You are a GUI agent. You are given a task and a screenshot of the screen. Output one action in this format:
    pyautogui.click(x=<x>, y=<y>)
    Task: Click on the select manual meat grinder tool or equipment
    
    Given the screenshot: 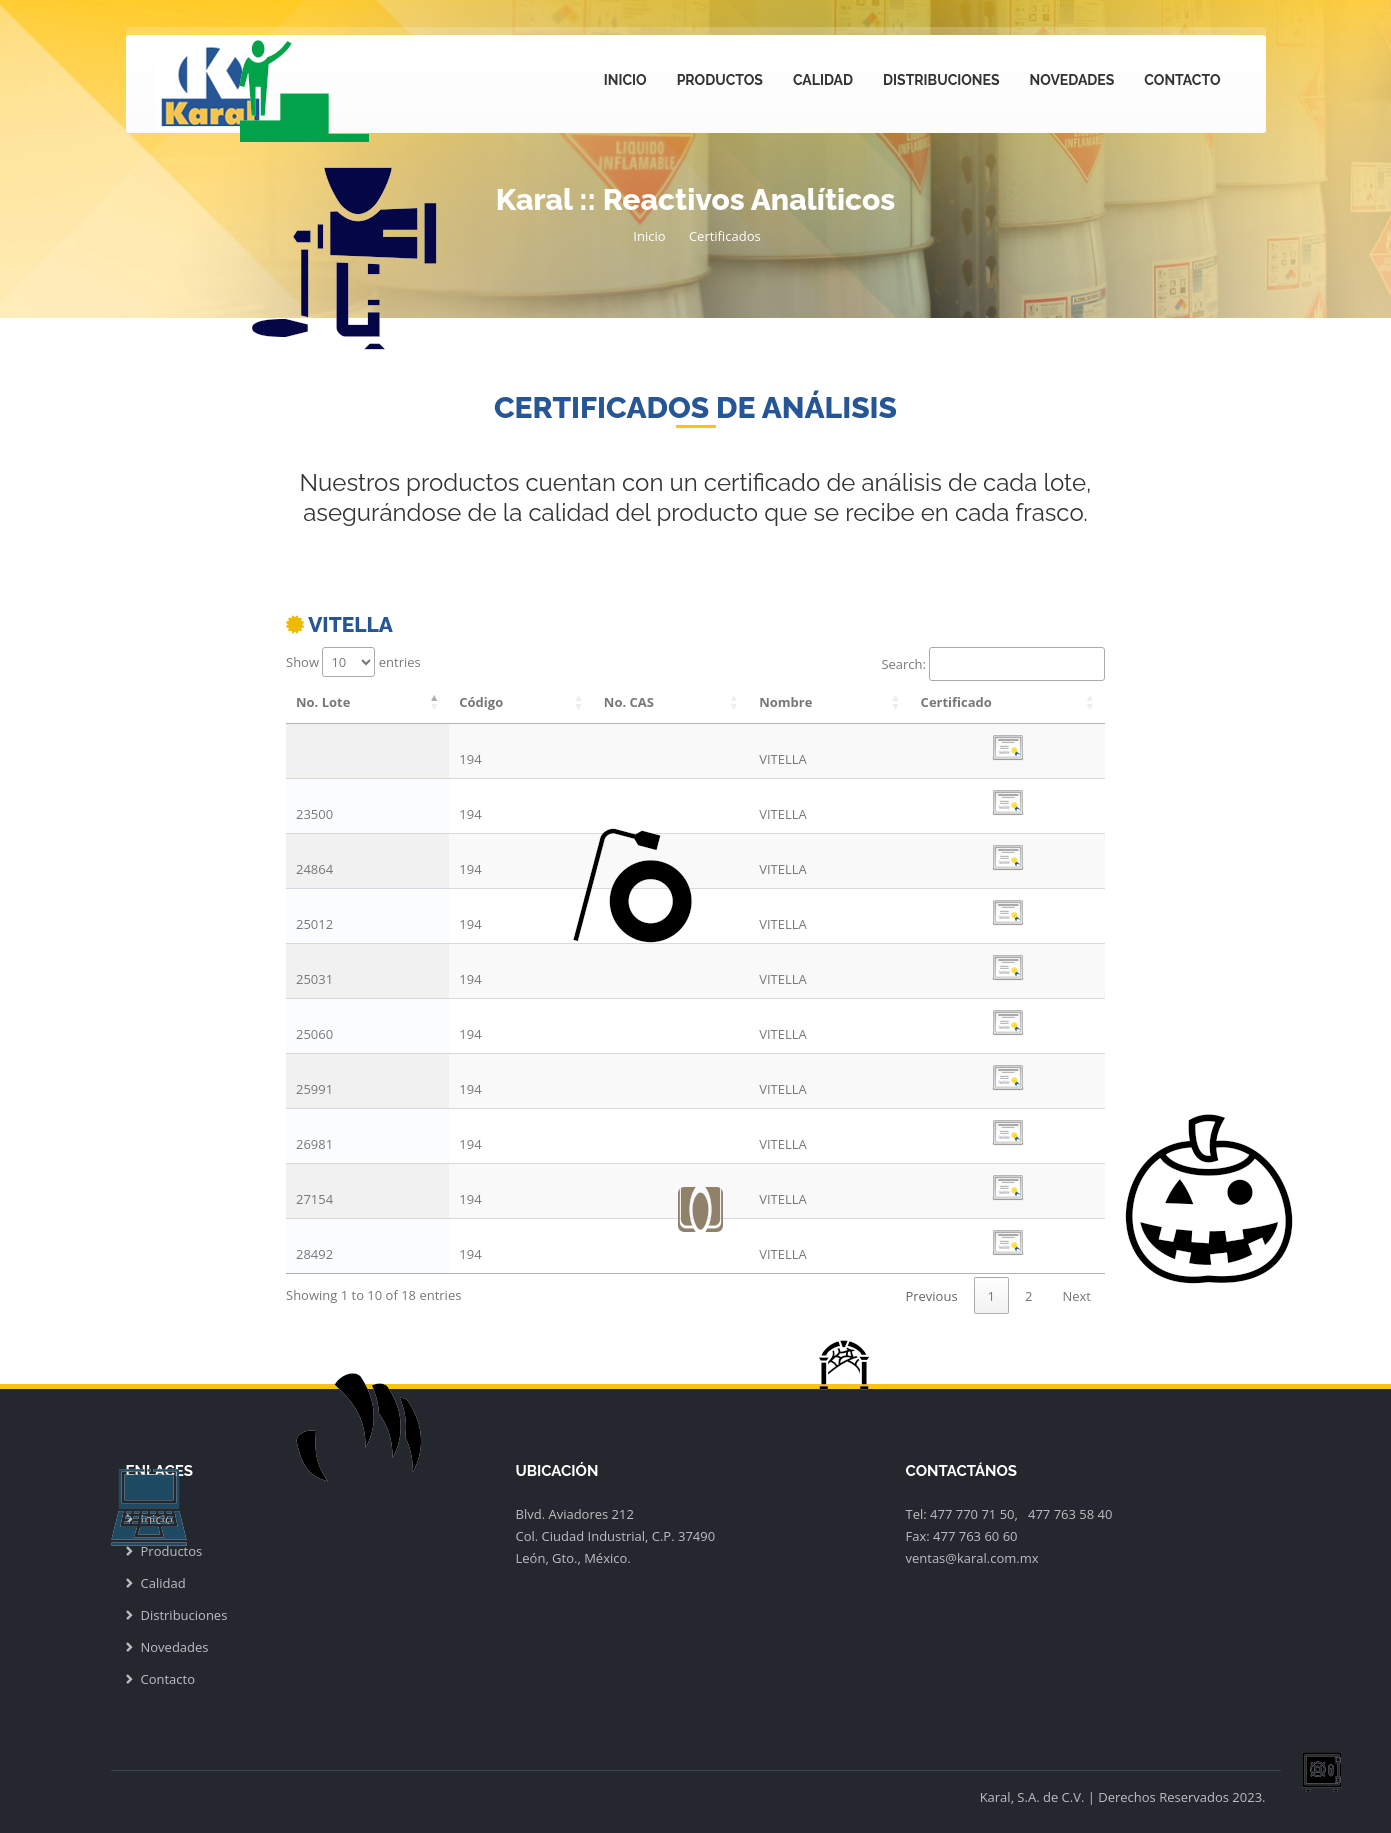 What is the action you would take?
    pyautogui.click(x=345, y=258)
    